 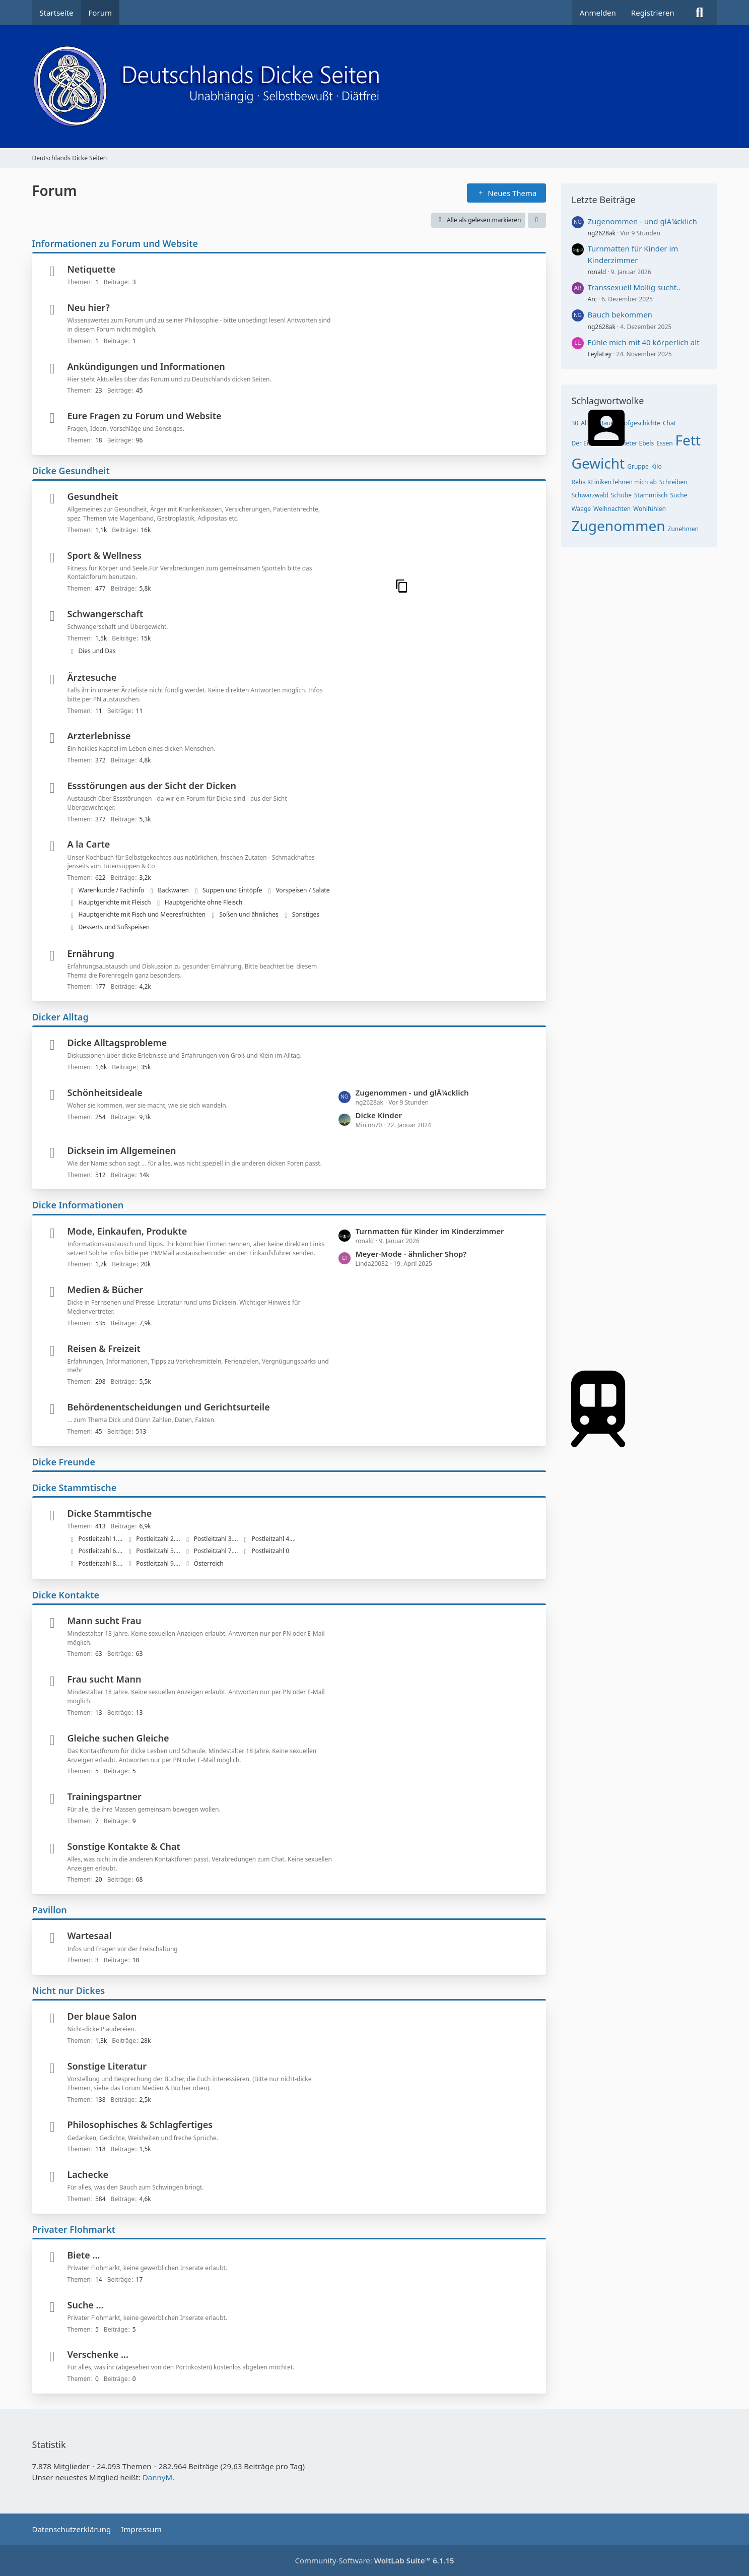 What do you see at coordinates (598, 1406) in the screenshot?
I see `view subway or metro transit options` at bounding box center [598, 1406].